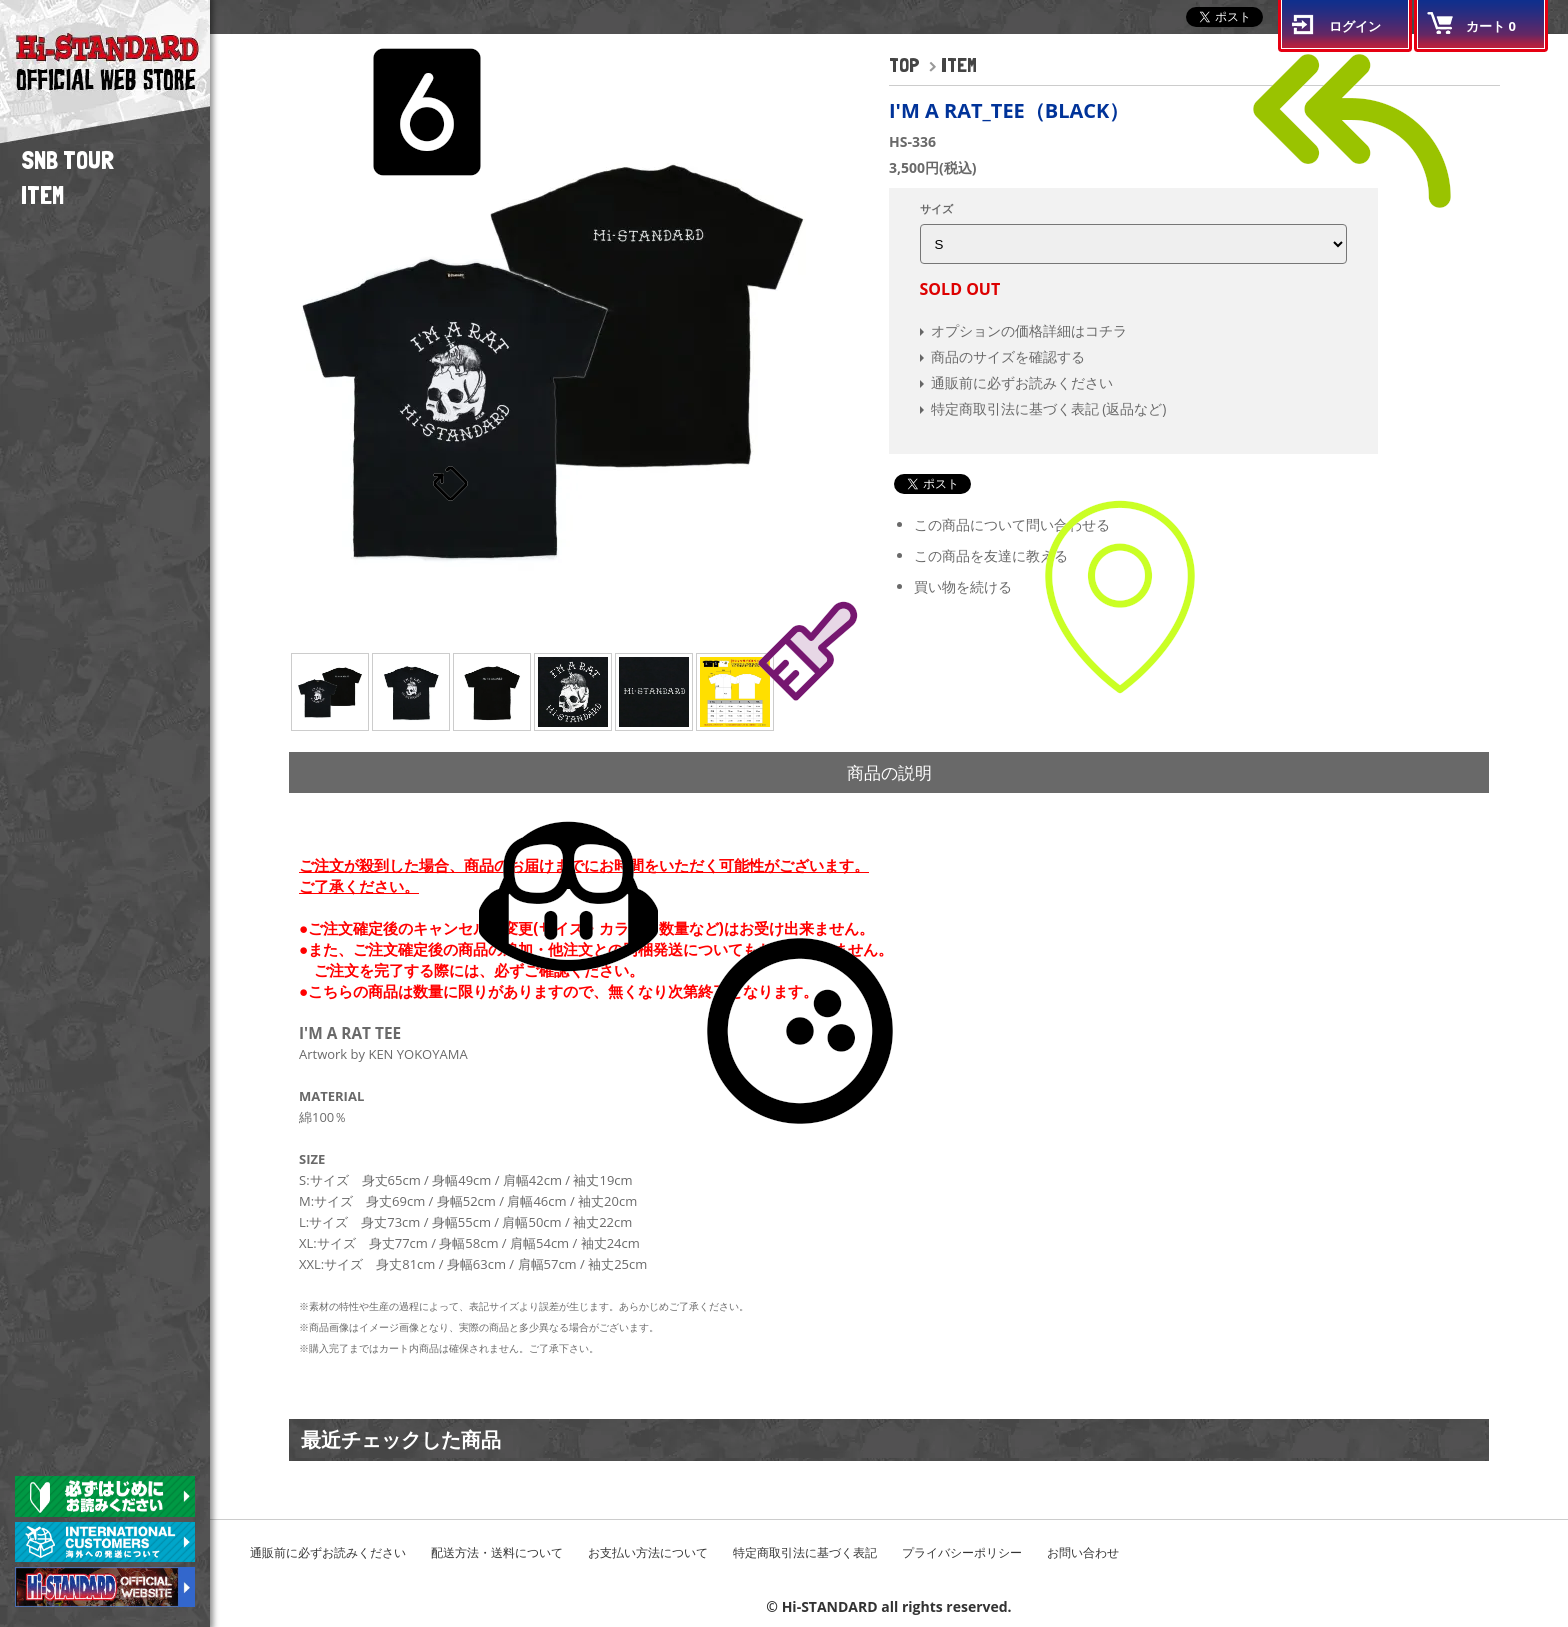  Describe the element at coordinates (450, 483) in the screenshot. I see `rotate image or element` at that location.